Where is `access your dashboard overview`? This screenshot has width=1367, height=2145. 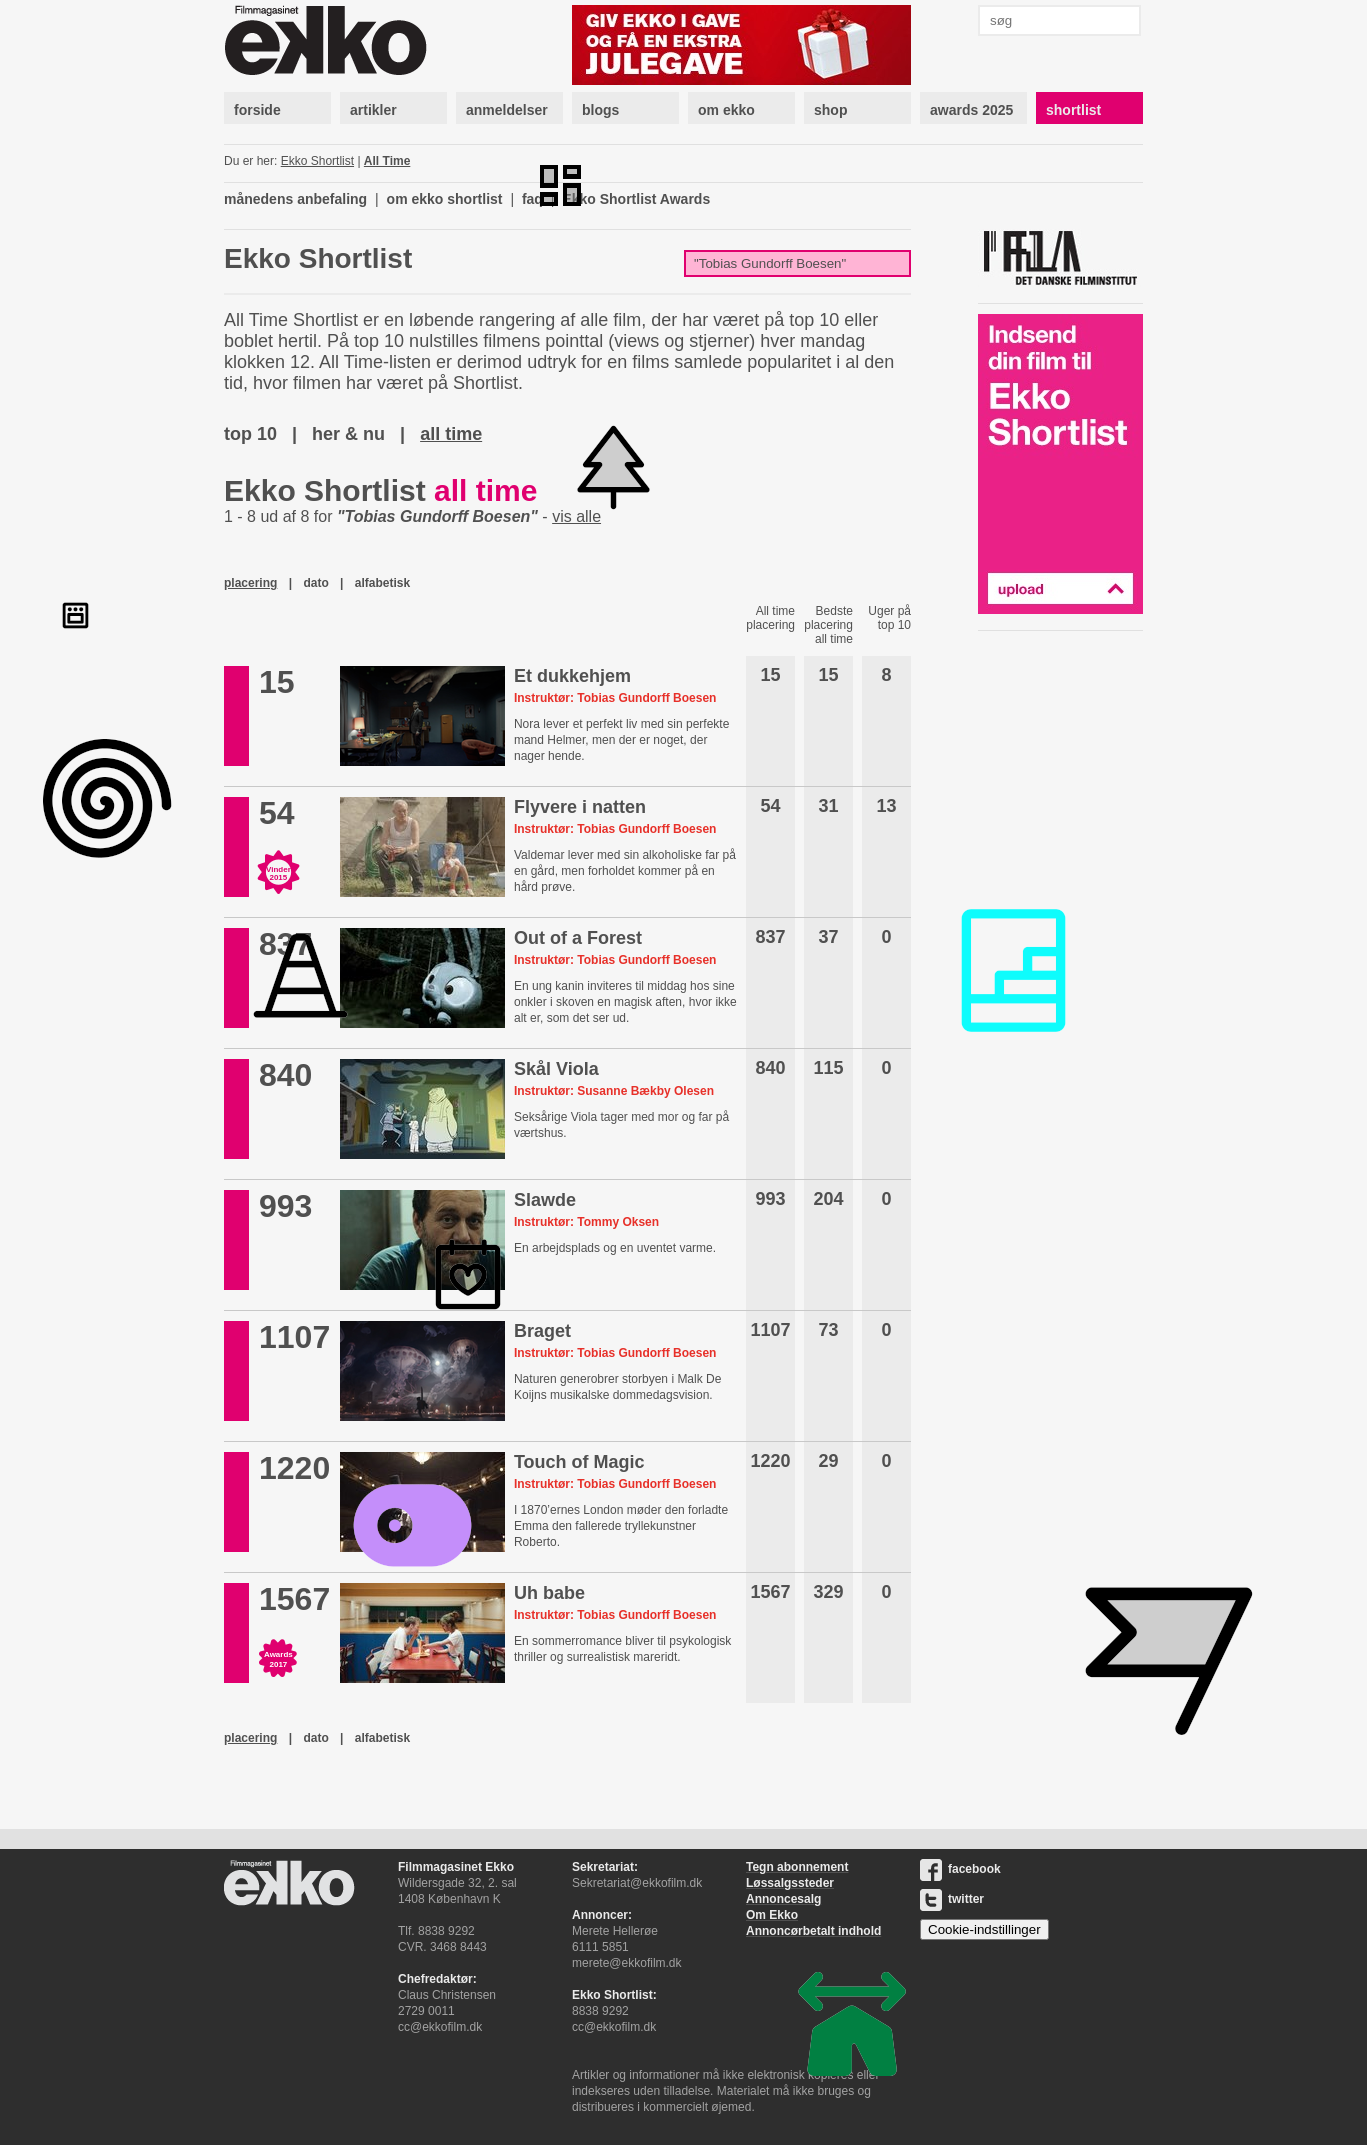
access your dashboard overview is located at coordinates (560, 185).